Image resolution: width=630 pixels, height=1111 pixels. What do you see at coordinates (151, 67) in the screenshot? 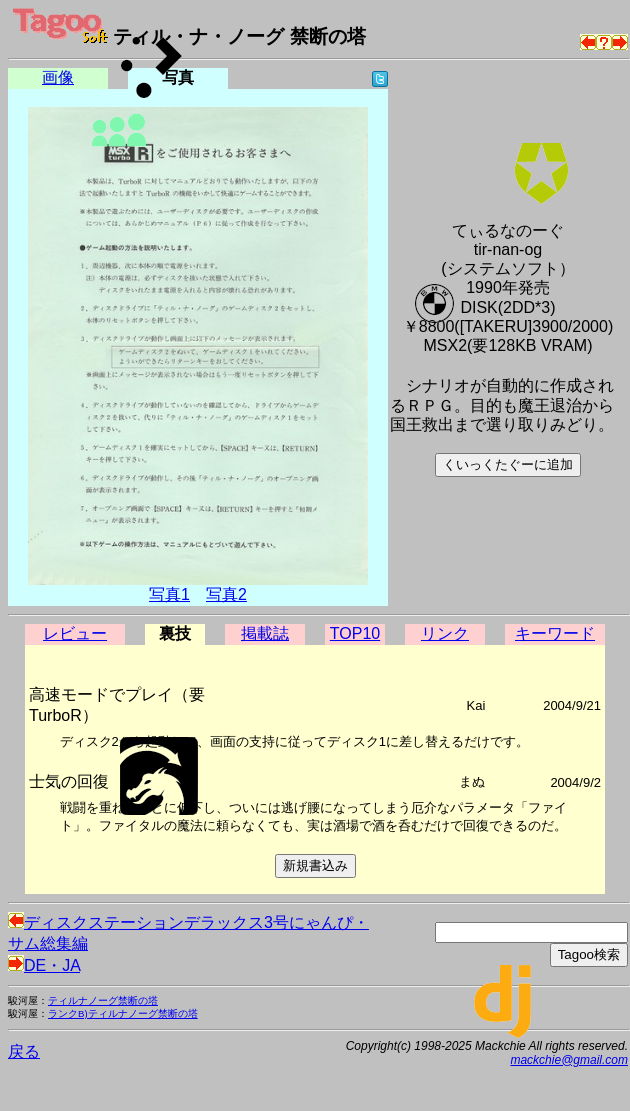
I see `KDE Plasma desktop environment logo` at bounding box center [151, 67].